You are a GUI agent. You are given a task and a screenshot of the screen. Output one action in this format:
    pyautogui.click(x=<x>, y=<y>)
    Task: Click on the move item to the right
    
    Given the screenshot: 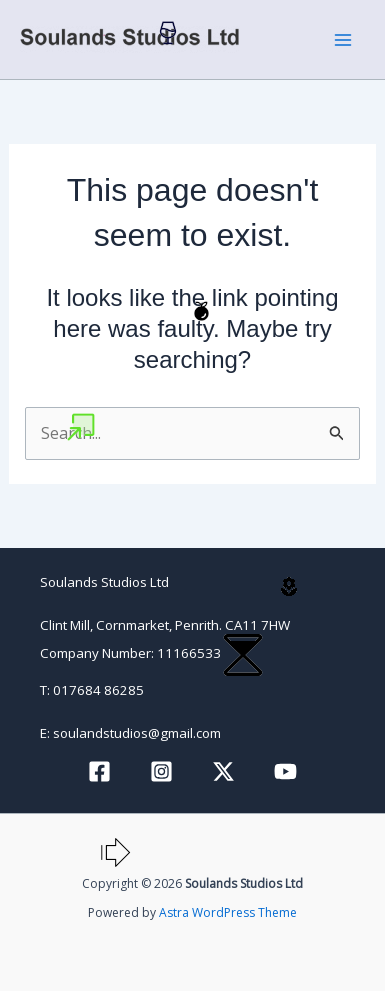 What is the action you would take?
    pyautogui.click(x=114, y=852)
    